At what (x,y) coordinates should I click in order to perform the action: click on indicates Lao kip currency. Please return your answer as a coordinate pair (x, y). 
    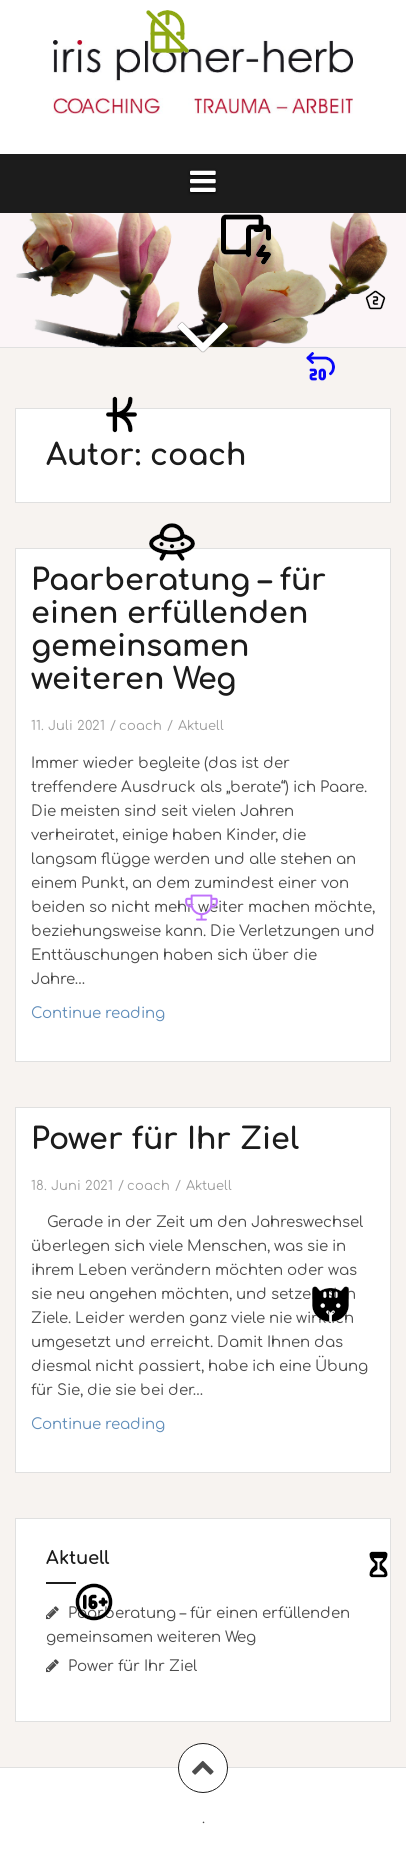
    Looking at the image, I should click on (121, 414).